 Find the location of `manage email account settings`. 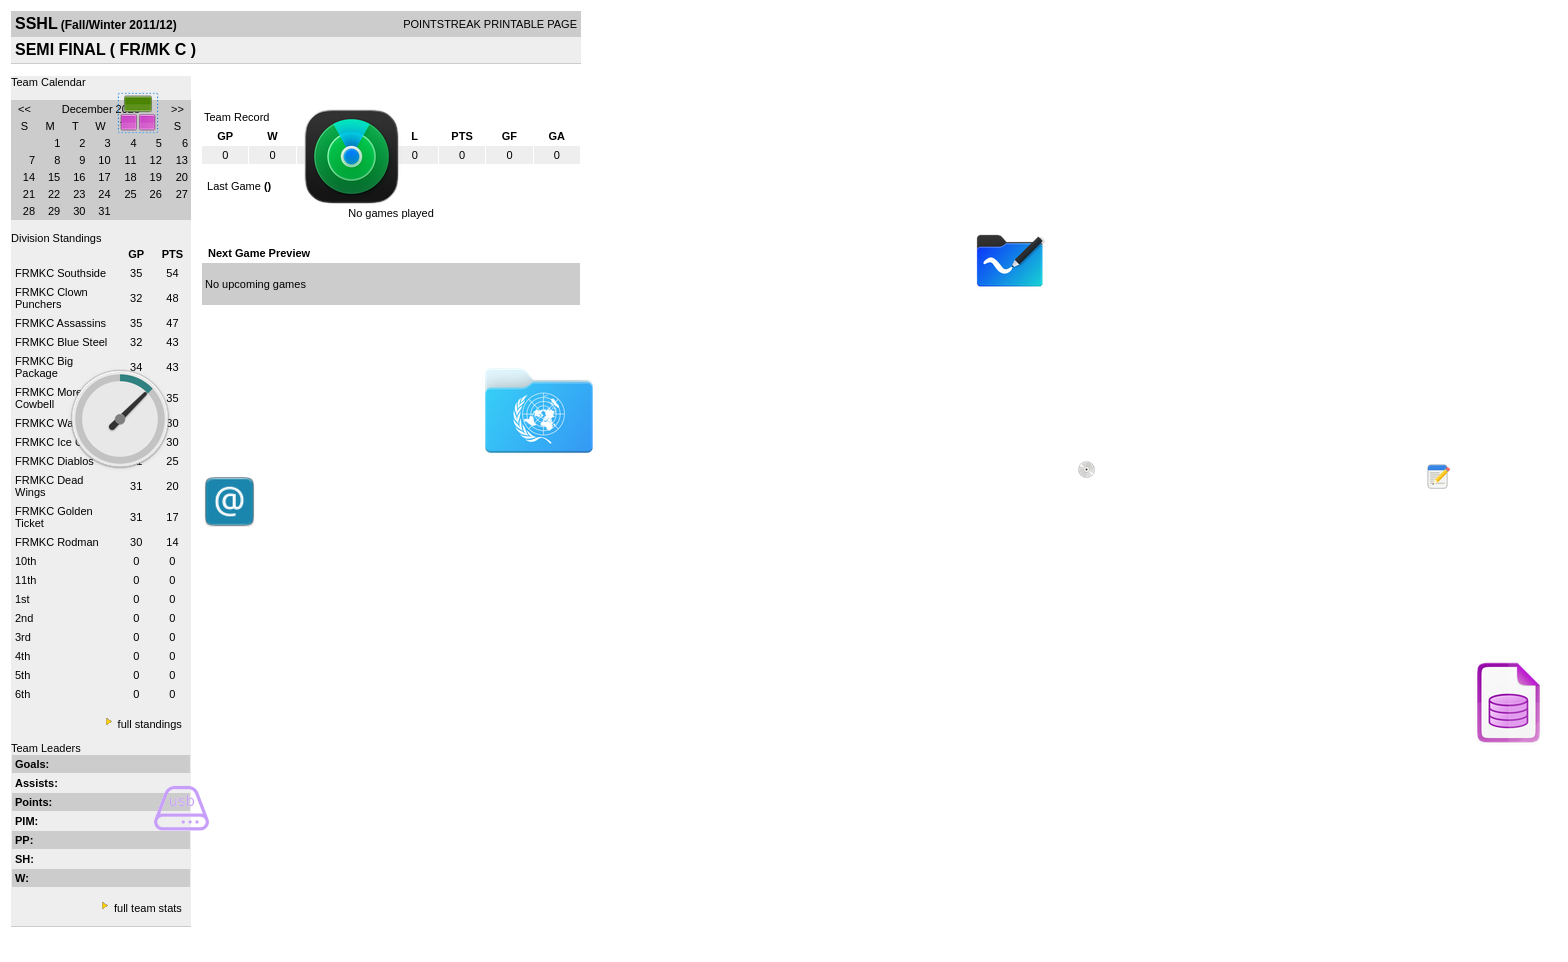

manage email account settings is located at coordinates (229, 501).